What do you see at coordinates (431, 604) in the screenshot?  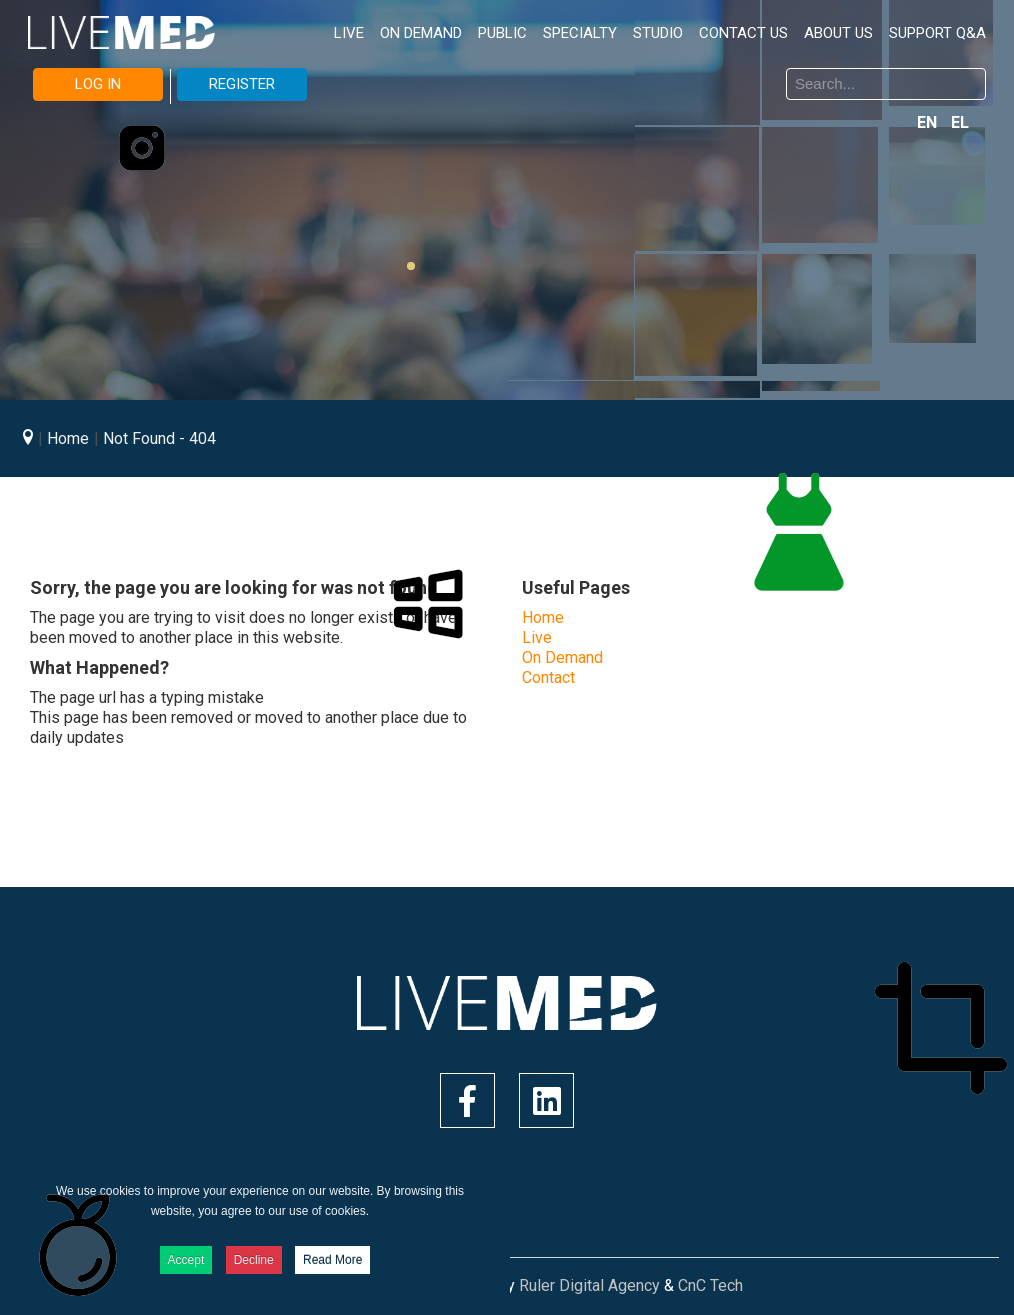 I see `open the windows start menu` at bounding box center [431, 604].